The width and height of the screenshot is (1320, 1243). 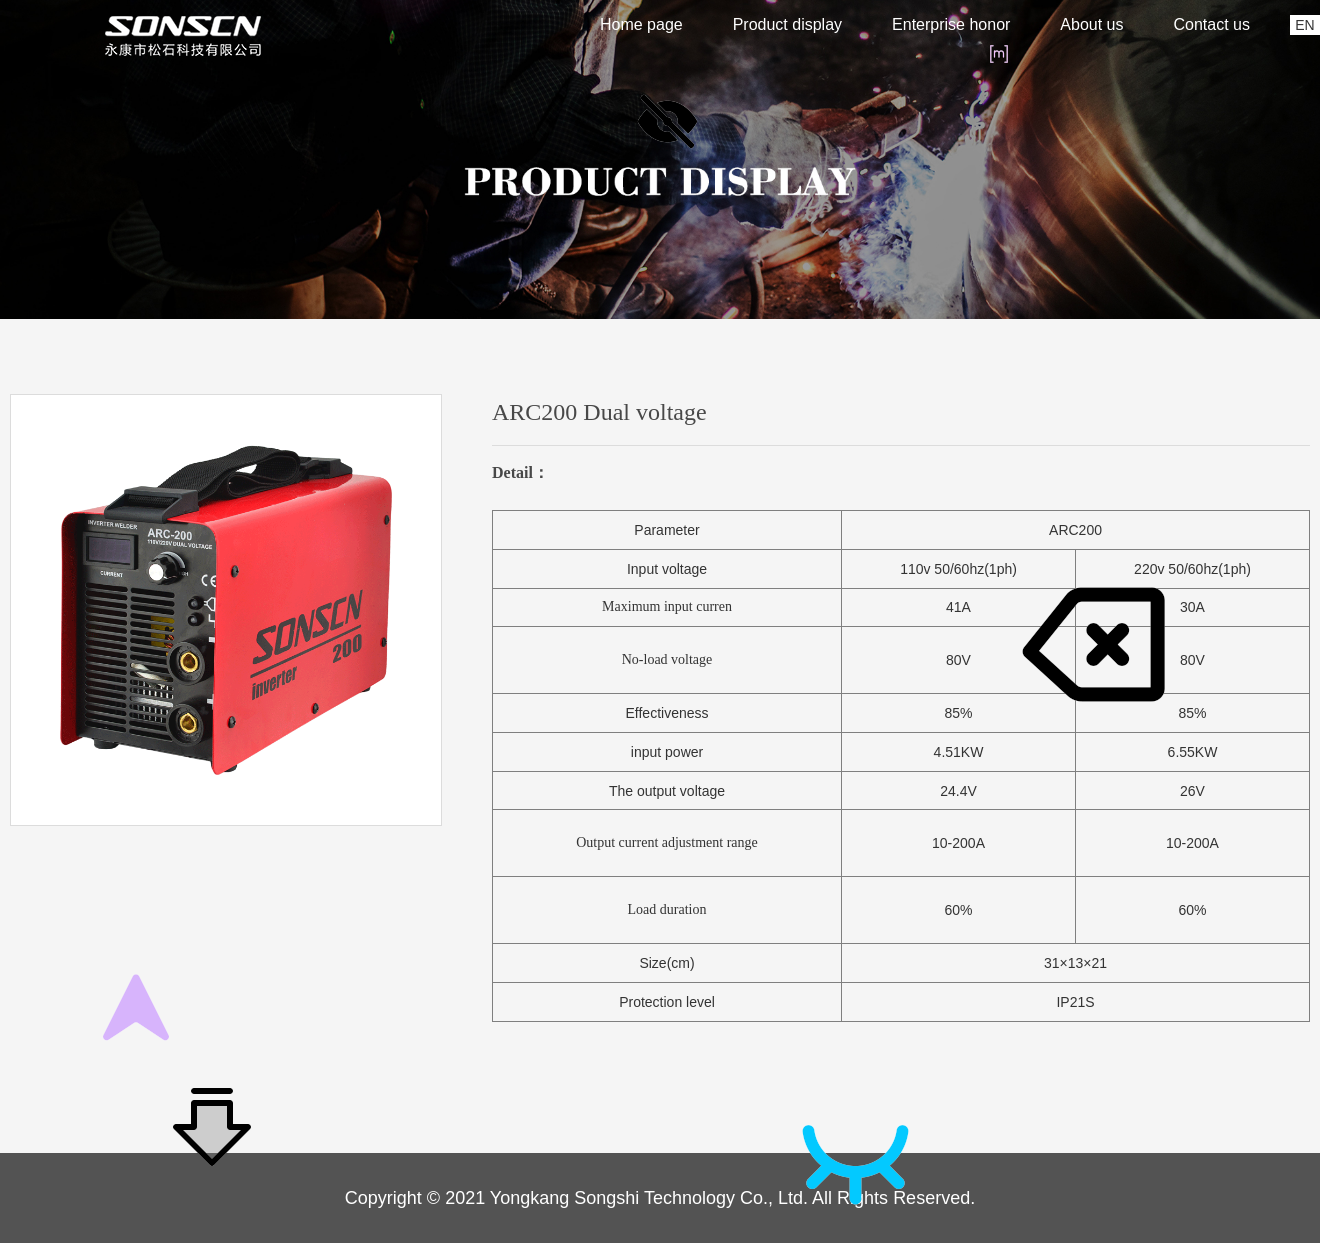 What do you see at coordinates (855, 1157) in the screenshot?
I see `hide password or sensitive content` at bounding box center [855, 1157].